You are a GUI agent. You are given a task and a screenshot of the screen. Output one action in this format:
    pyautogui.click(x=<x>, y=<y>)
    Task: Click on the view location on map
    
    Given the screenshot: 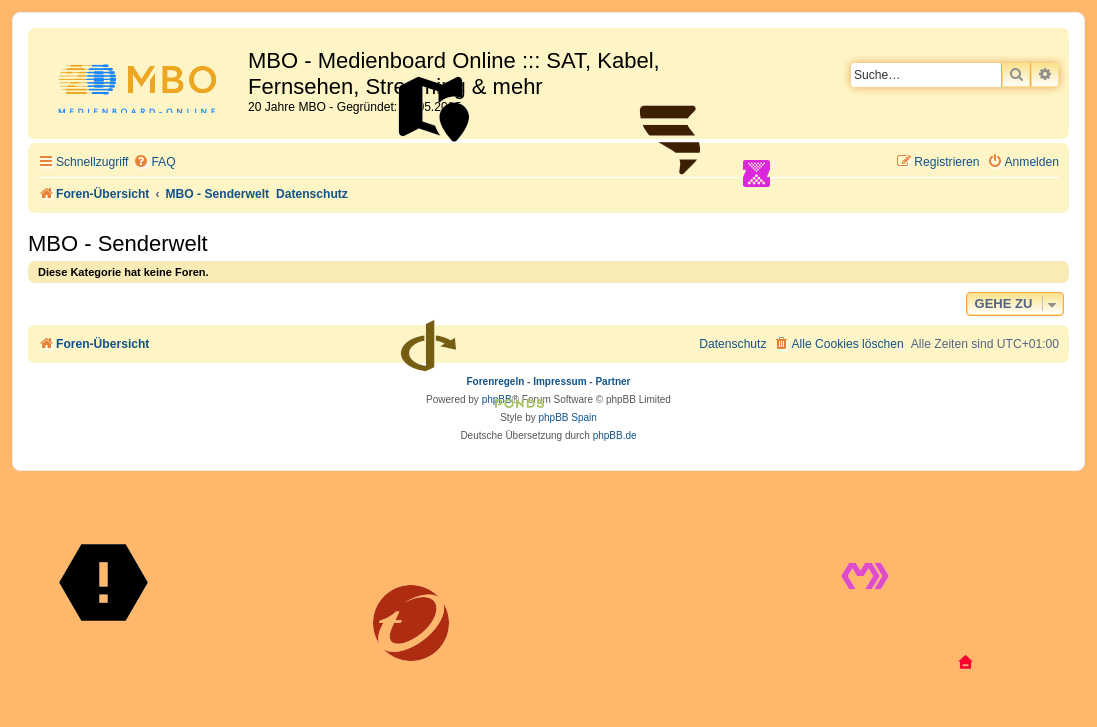 What is the action you would take?
    pyautogui.click(x=430, y=106)
    